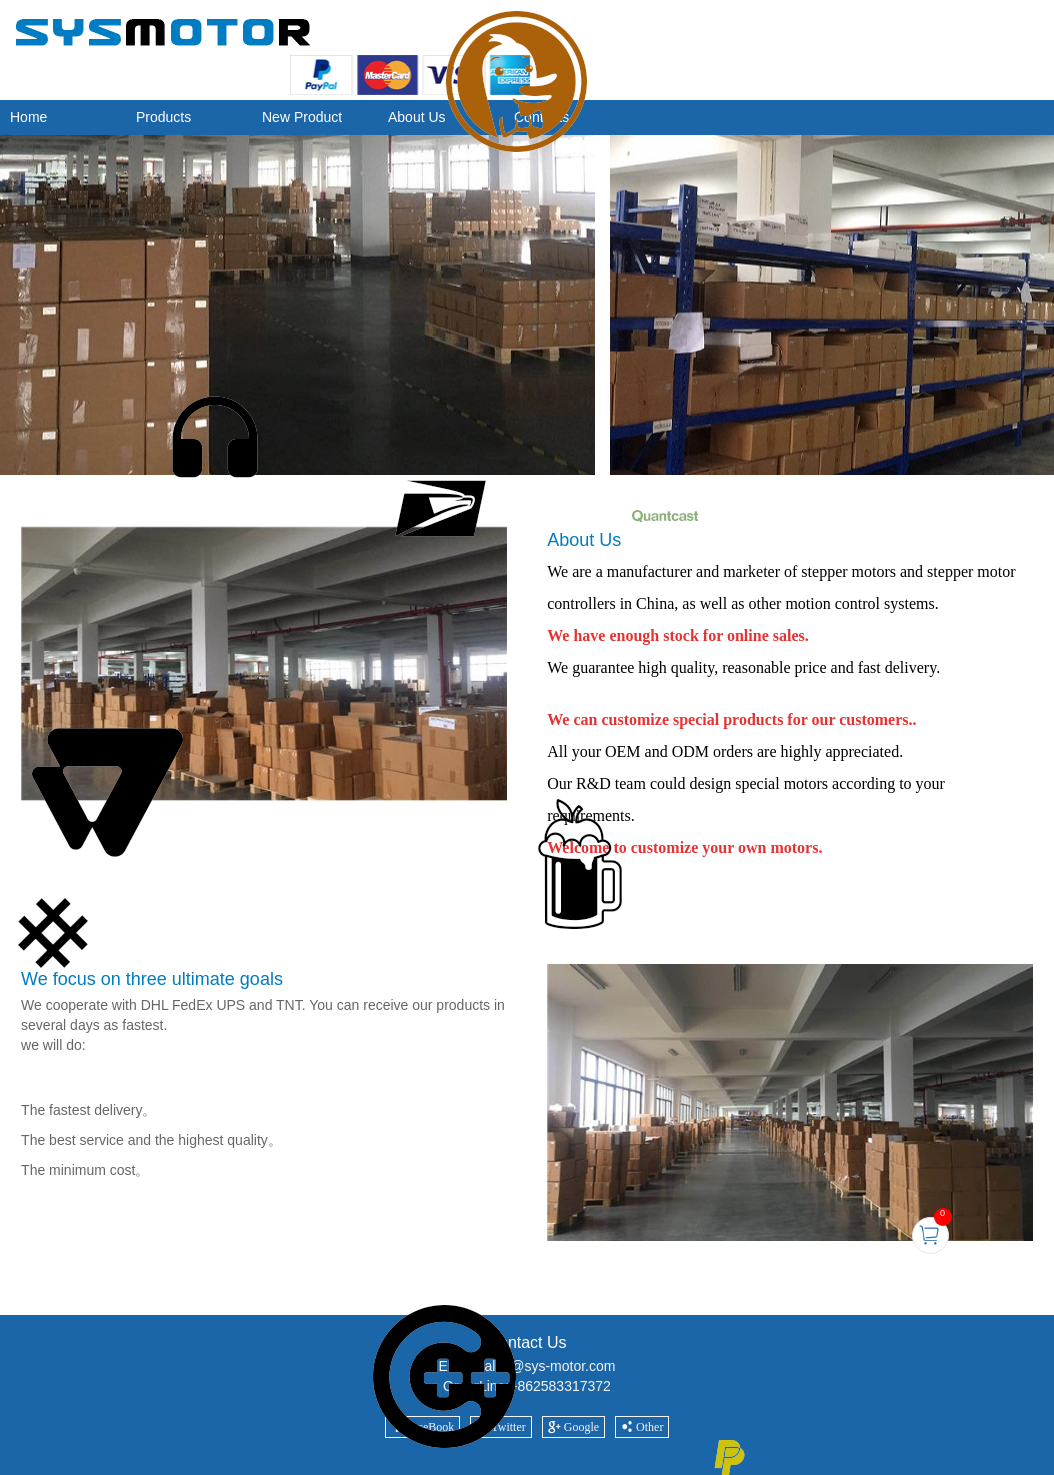 The image size is (1054, 1475). Describe the element at coordinates (580, 864) in the screenshot. I see `link to homebrew package manager website` at that location.